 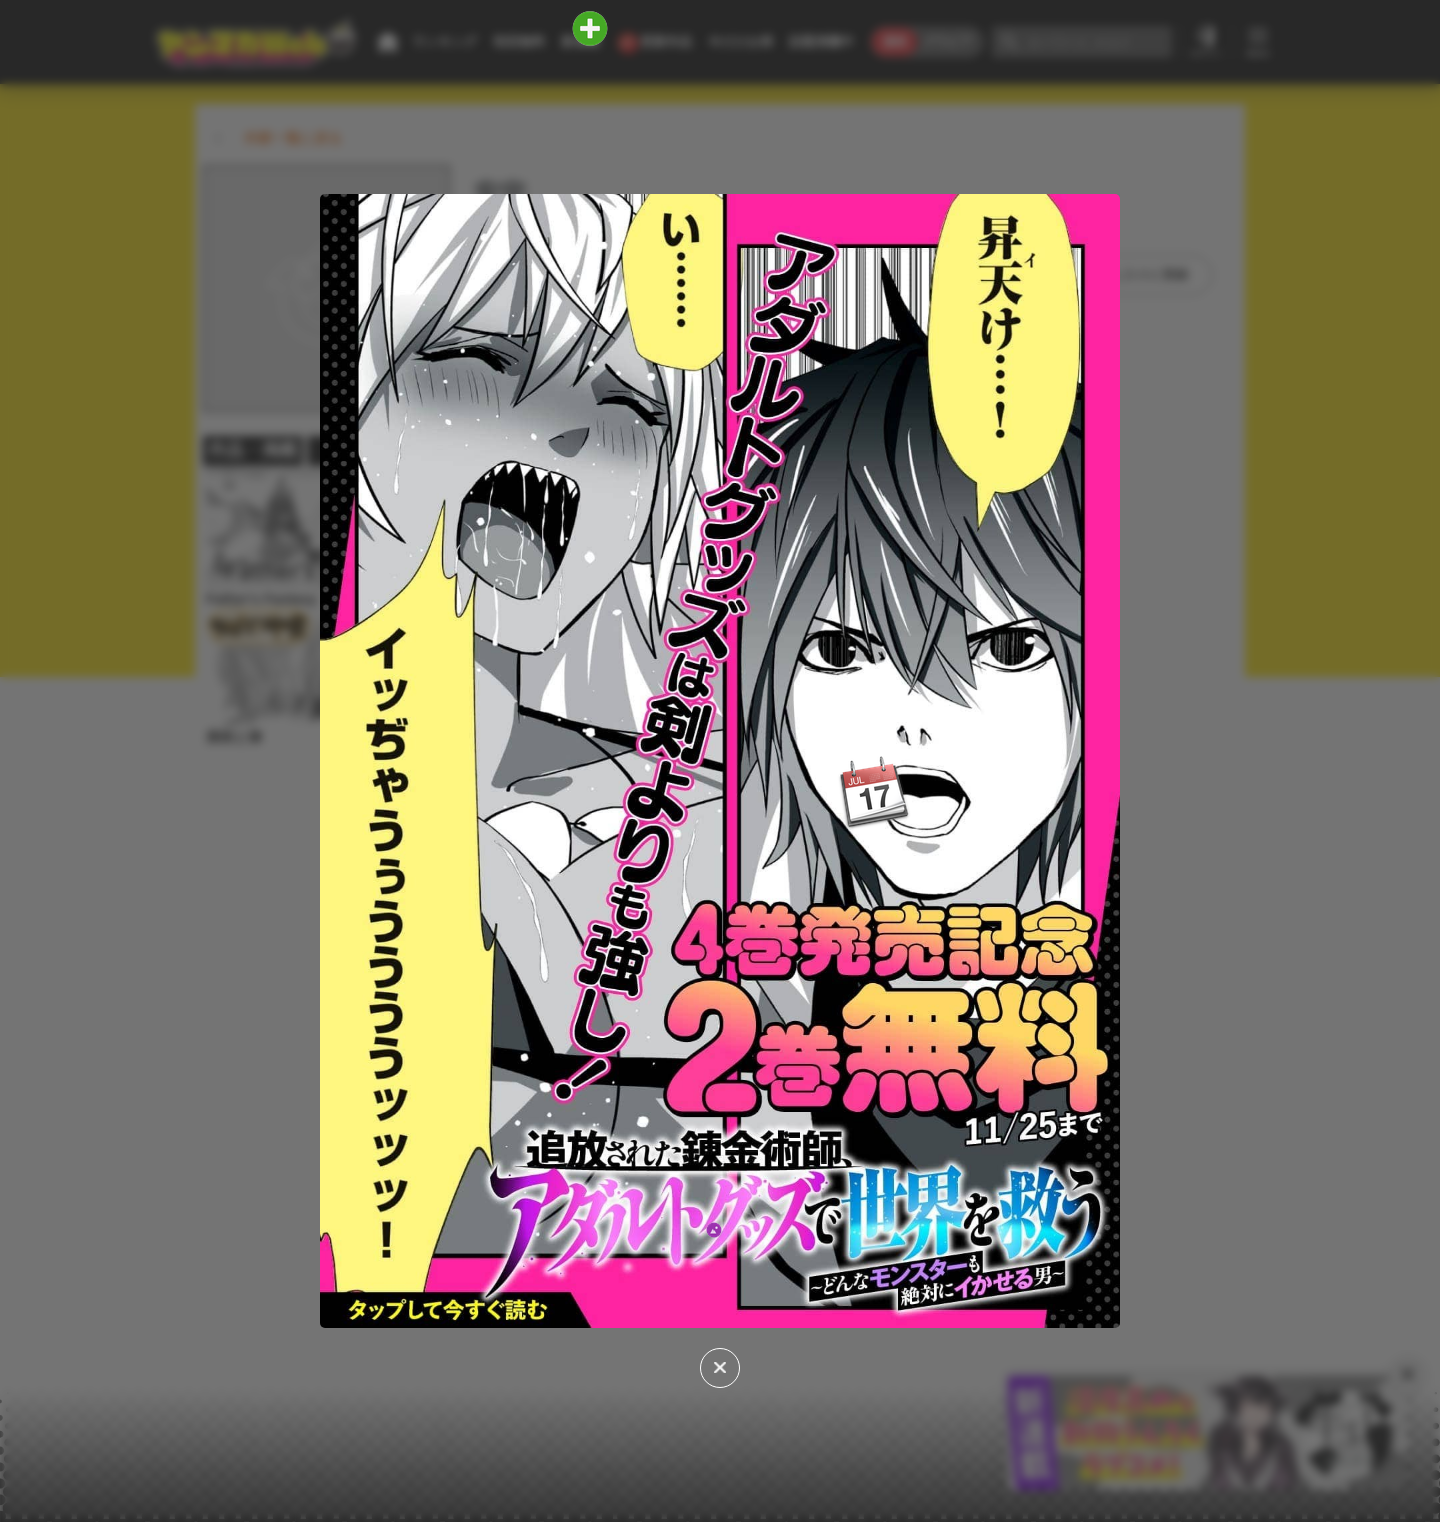 I want to click on access calendar preferences or settings, so click(x=874, y=793).